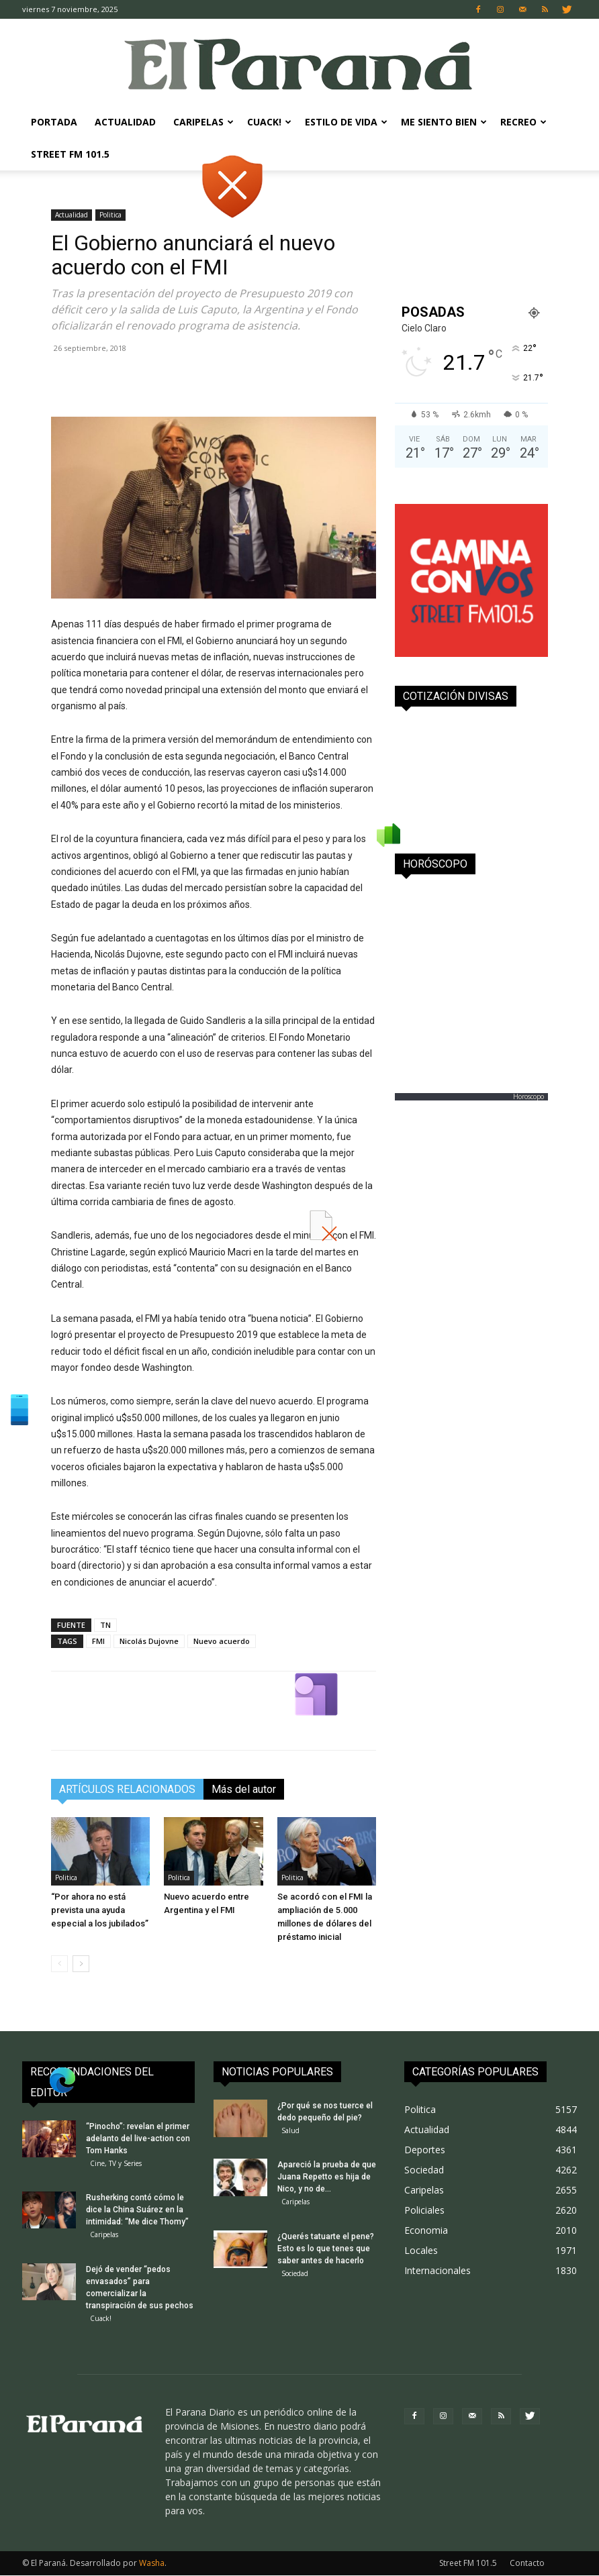  Describe the element at coordinates (388, 835) in the screenshot. I see `open microsoft viva insights app` at that location.